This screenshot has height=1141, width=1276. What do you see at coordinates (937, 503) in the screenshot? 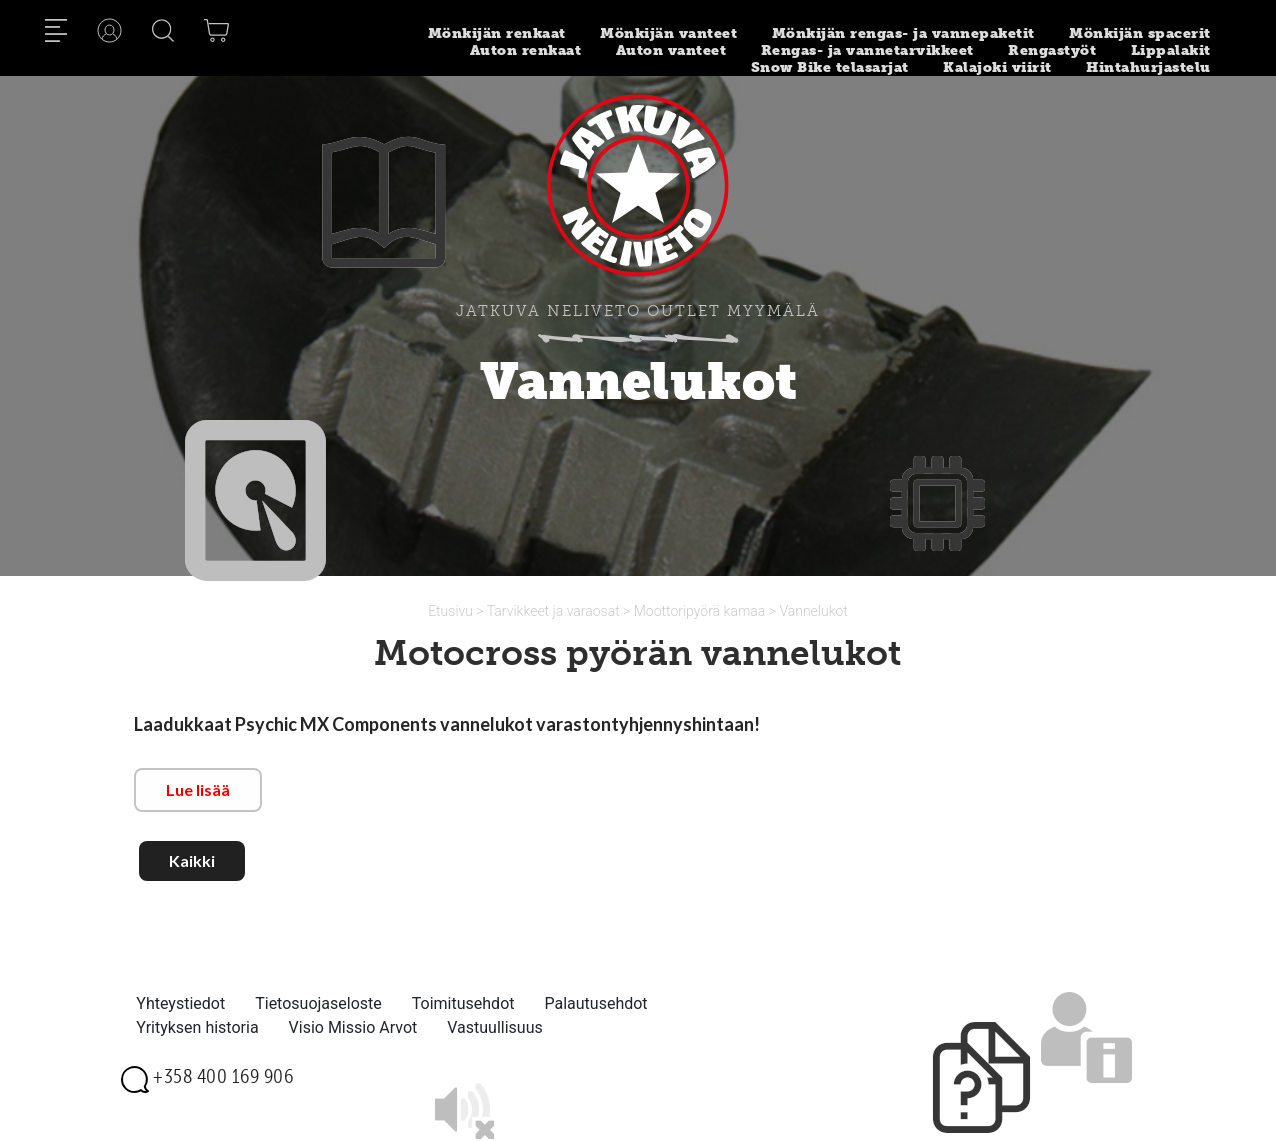
I see `access hardware or processor settings` at bounding box center [937, 503].